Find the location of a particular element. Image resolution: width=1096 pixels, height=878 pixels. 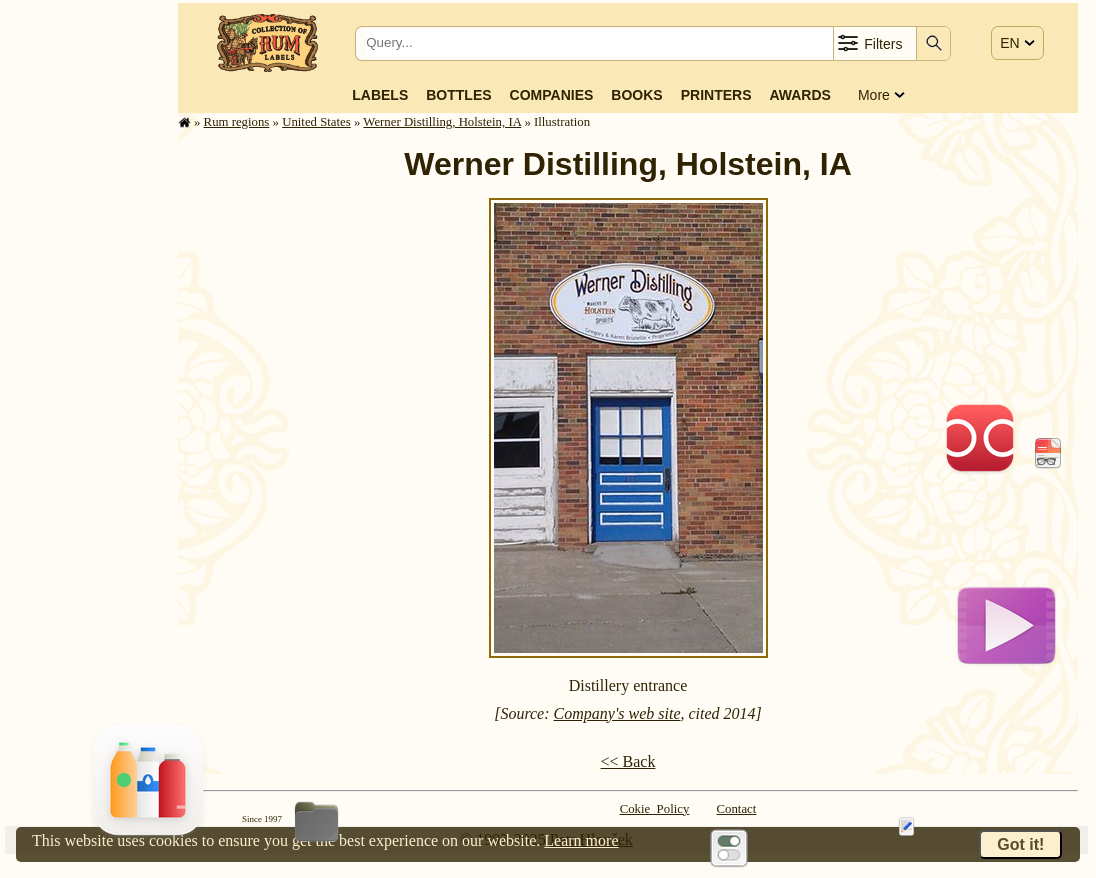

open Bottles app to run Windows software is located at coordinates (148, 780).